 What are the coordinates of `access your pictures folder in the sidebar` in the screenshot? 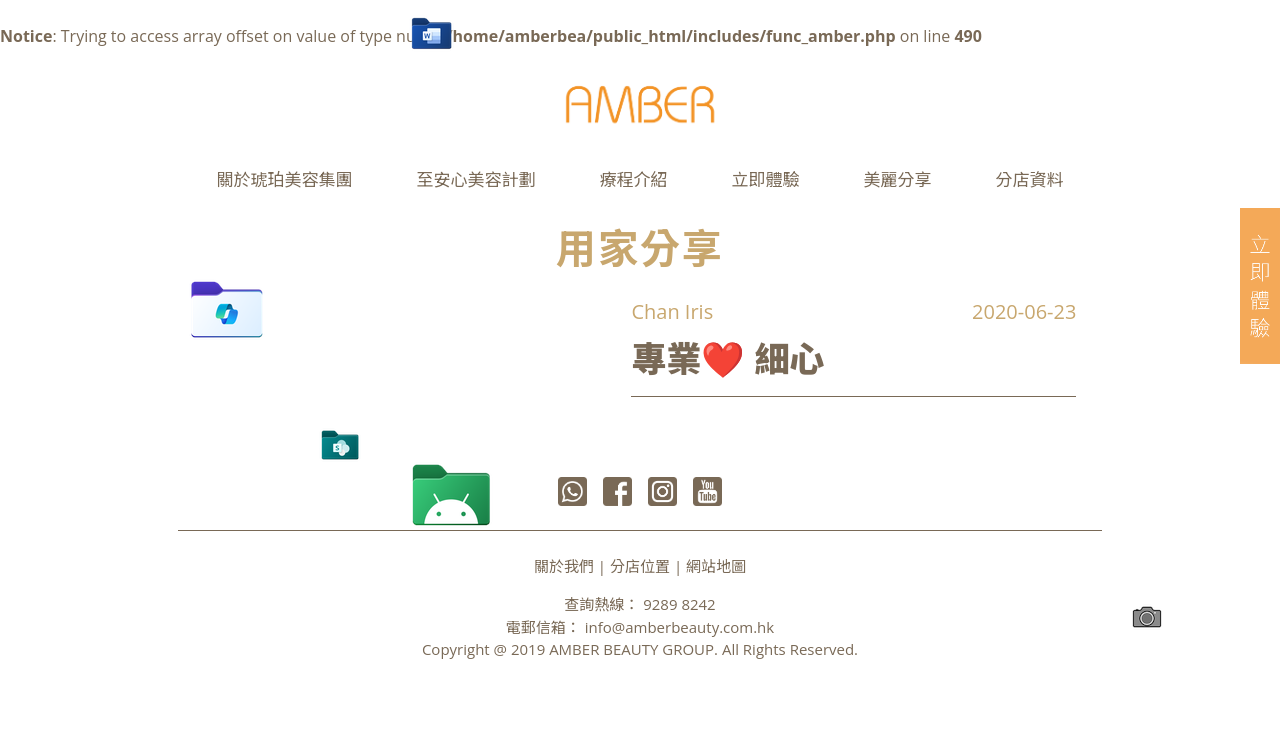 It's located at (1147, 617).